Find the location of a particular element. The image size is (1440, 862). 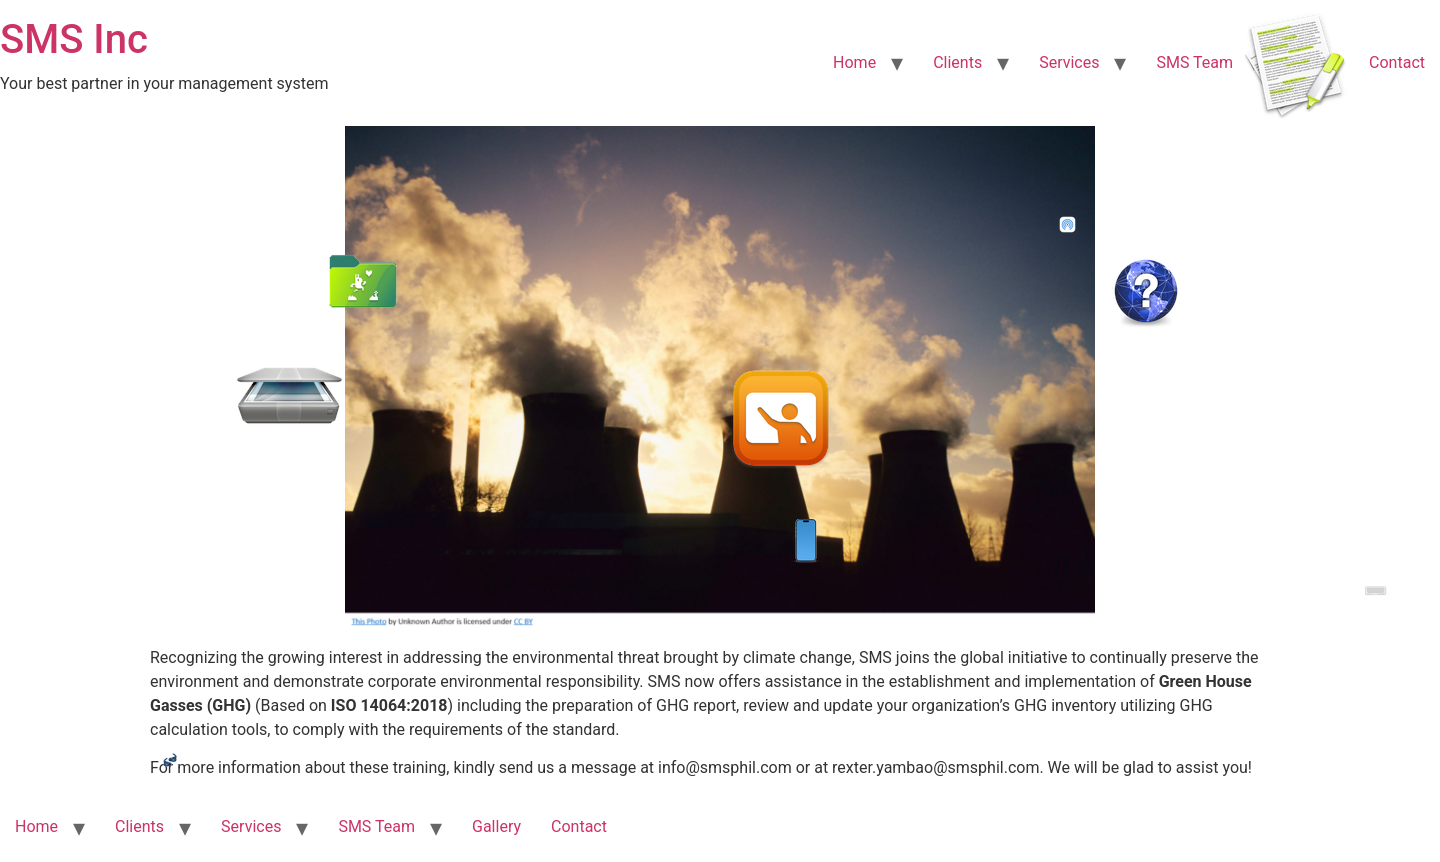

open your gamejolt games folder is located at coordinates (363, 283).